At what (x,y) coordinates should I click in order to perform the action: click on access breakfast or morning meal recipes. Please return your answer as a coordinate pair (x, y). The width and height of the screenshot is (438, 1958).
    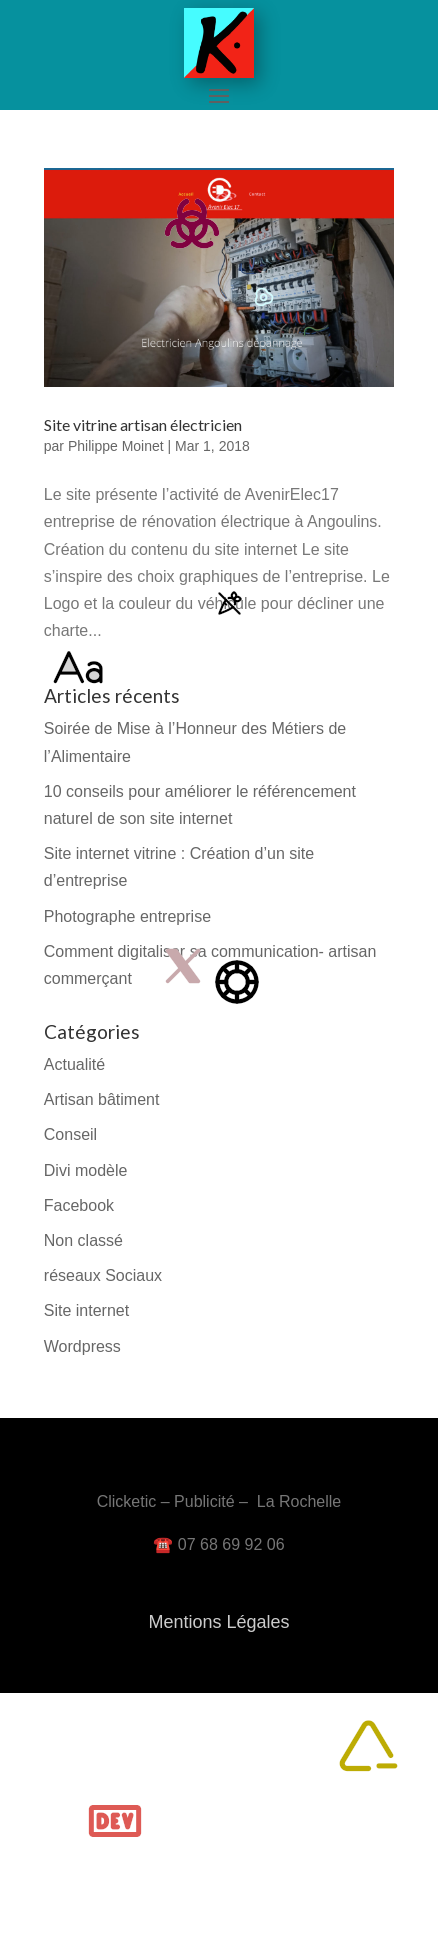
    Looking at the image, I should click on (264, 297).